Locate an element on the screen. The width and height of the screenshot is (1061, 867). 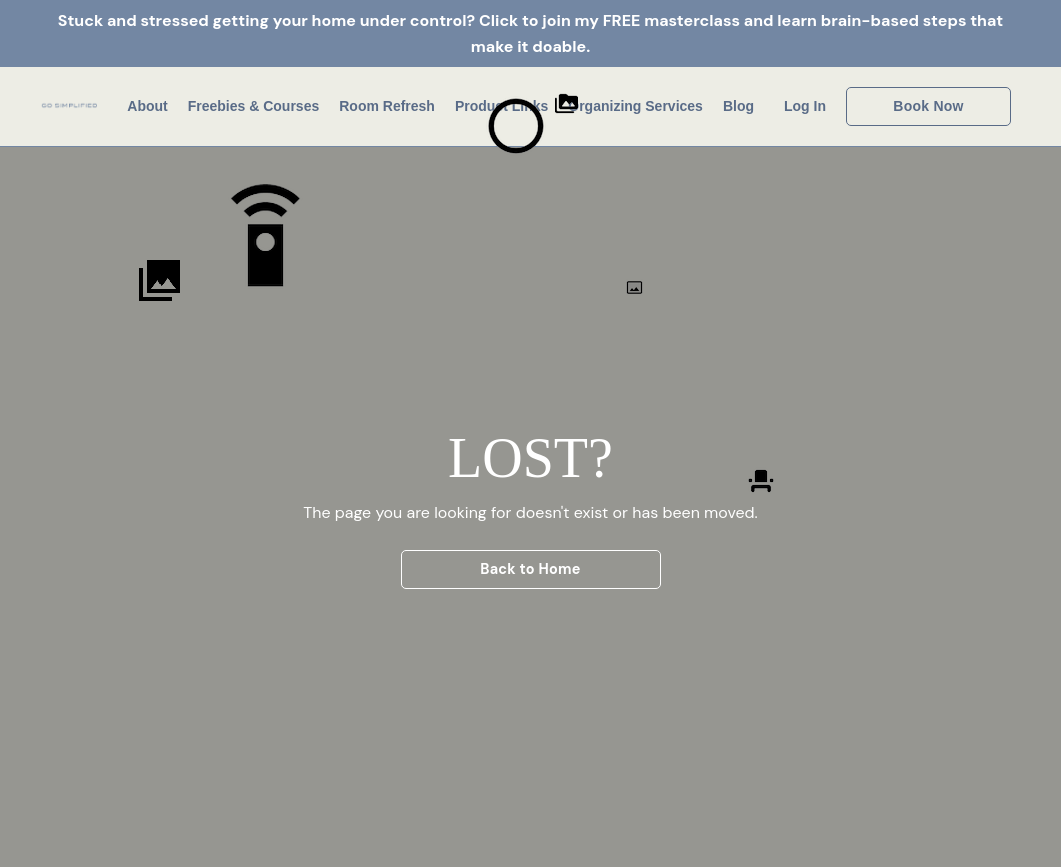
view photo collections or albums is located at coordinates (159, 280).